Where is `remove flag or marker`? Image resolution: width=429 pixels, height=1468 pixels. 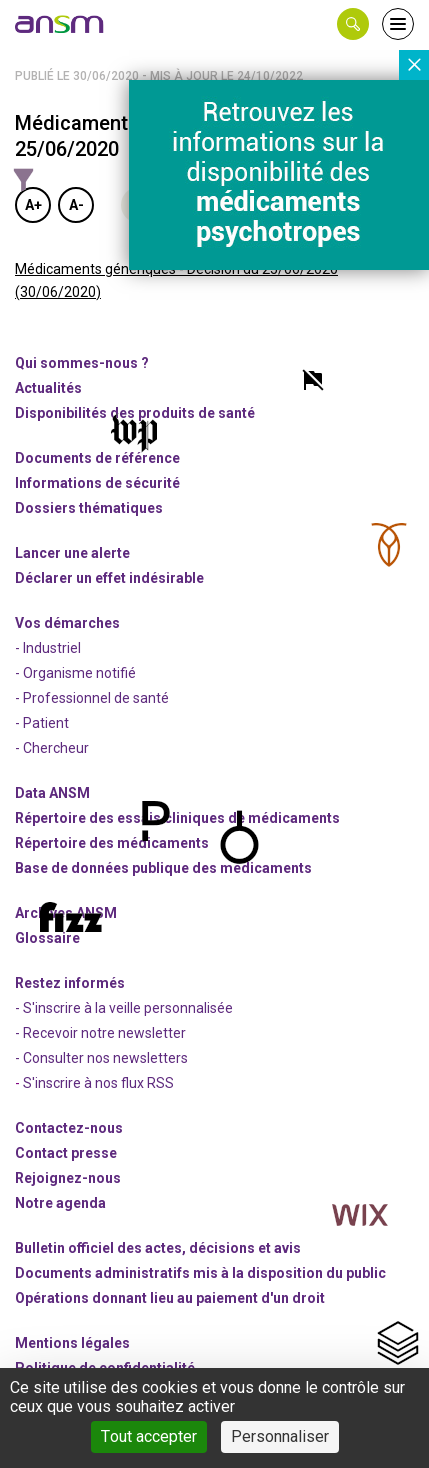 remove flag or marker is located at coordinates (313, 380).